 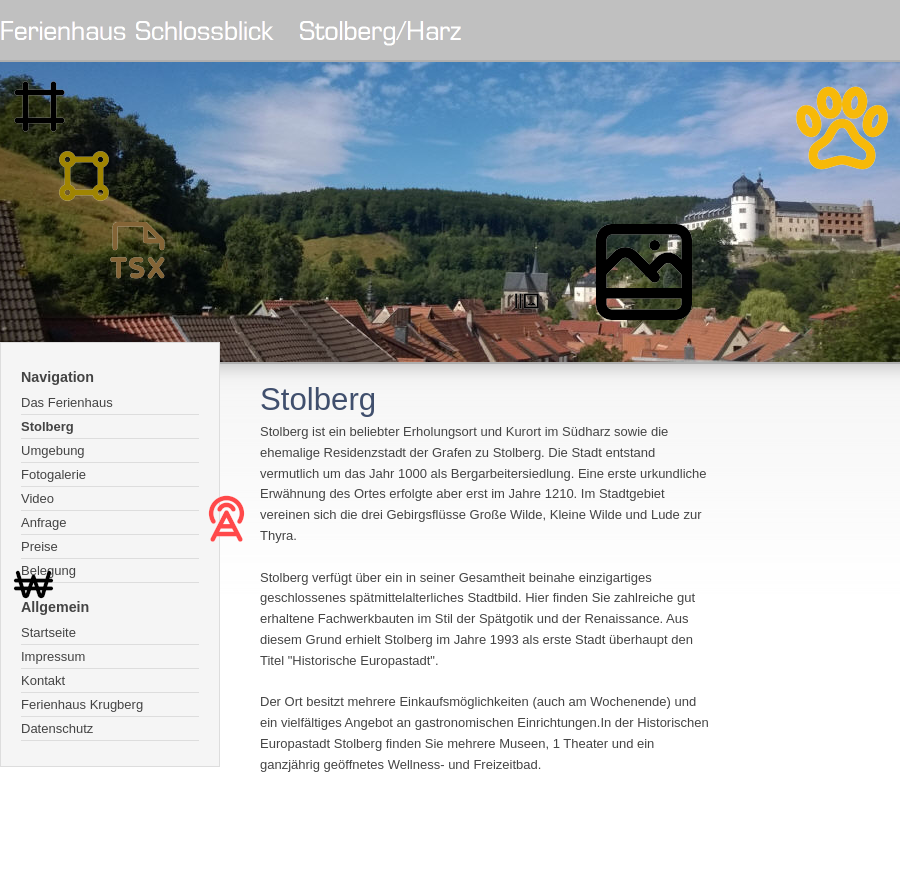 What do you see at coordinates (527, 301) in the screenshot?
I see `enable burst mode for rapid photo capture` at bounding box center [527, 301].